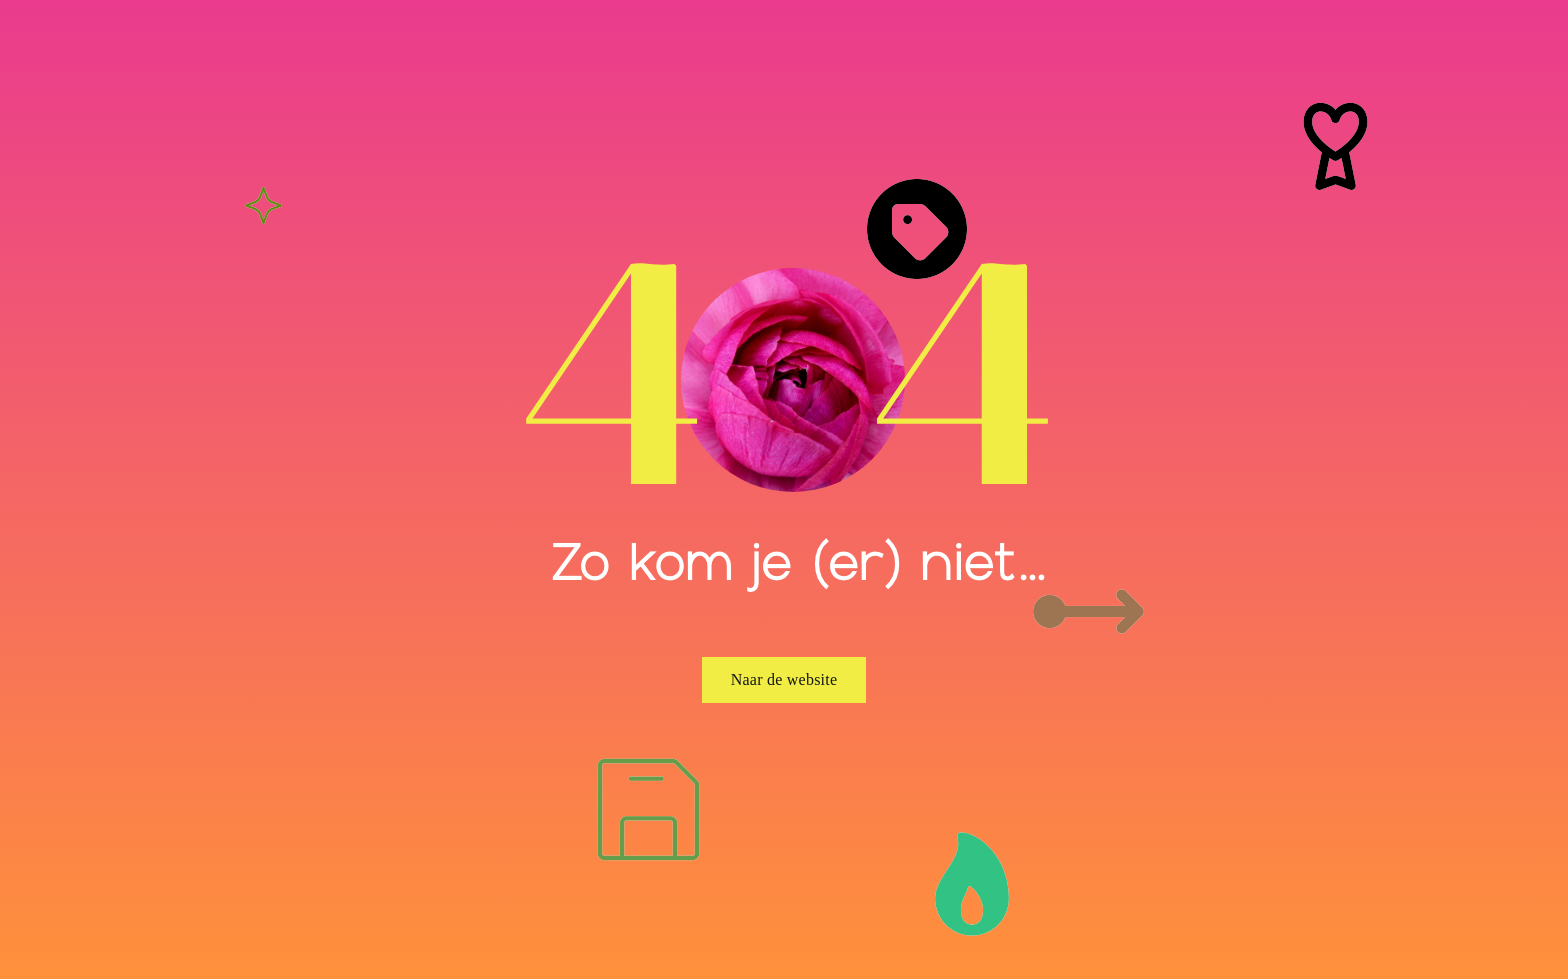  I want to click on view tagged items in your feed, so click(917, 229).